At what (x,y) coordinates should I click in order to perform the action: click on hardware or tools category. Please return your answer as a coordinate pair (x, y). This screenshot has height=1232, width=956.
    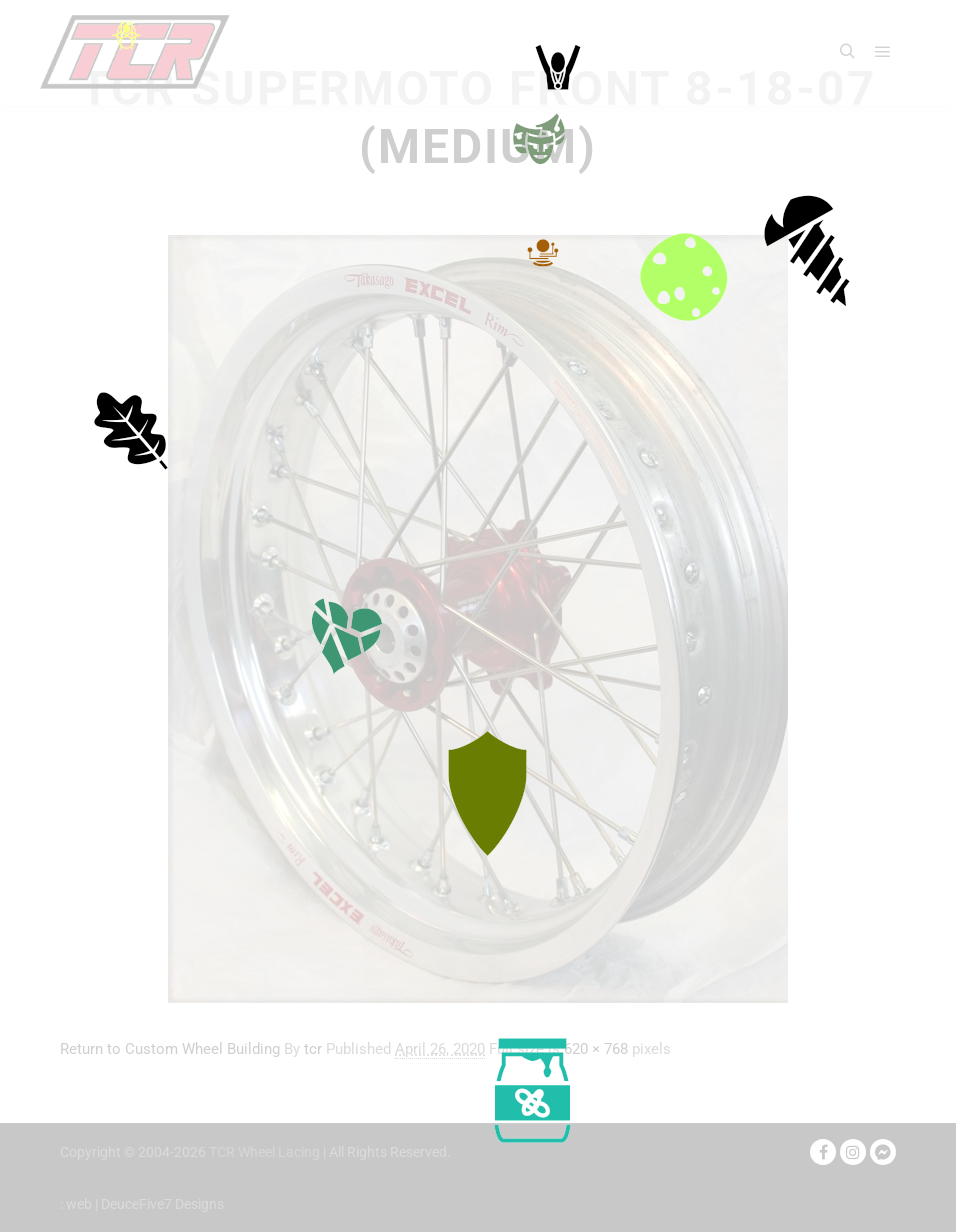
    Looking at the image, I should click on (807, 251).